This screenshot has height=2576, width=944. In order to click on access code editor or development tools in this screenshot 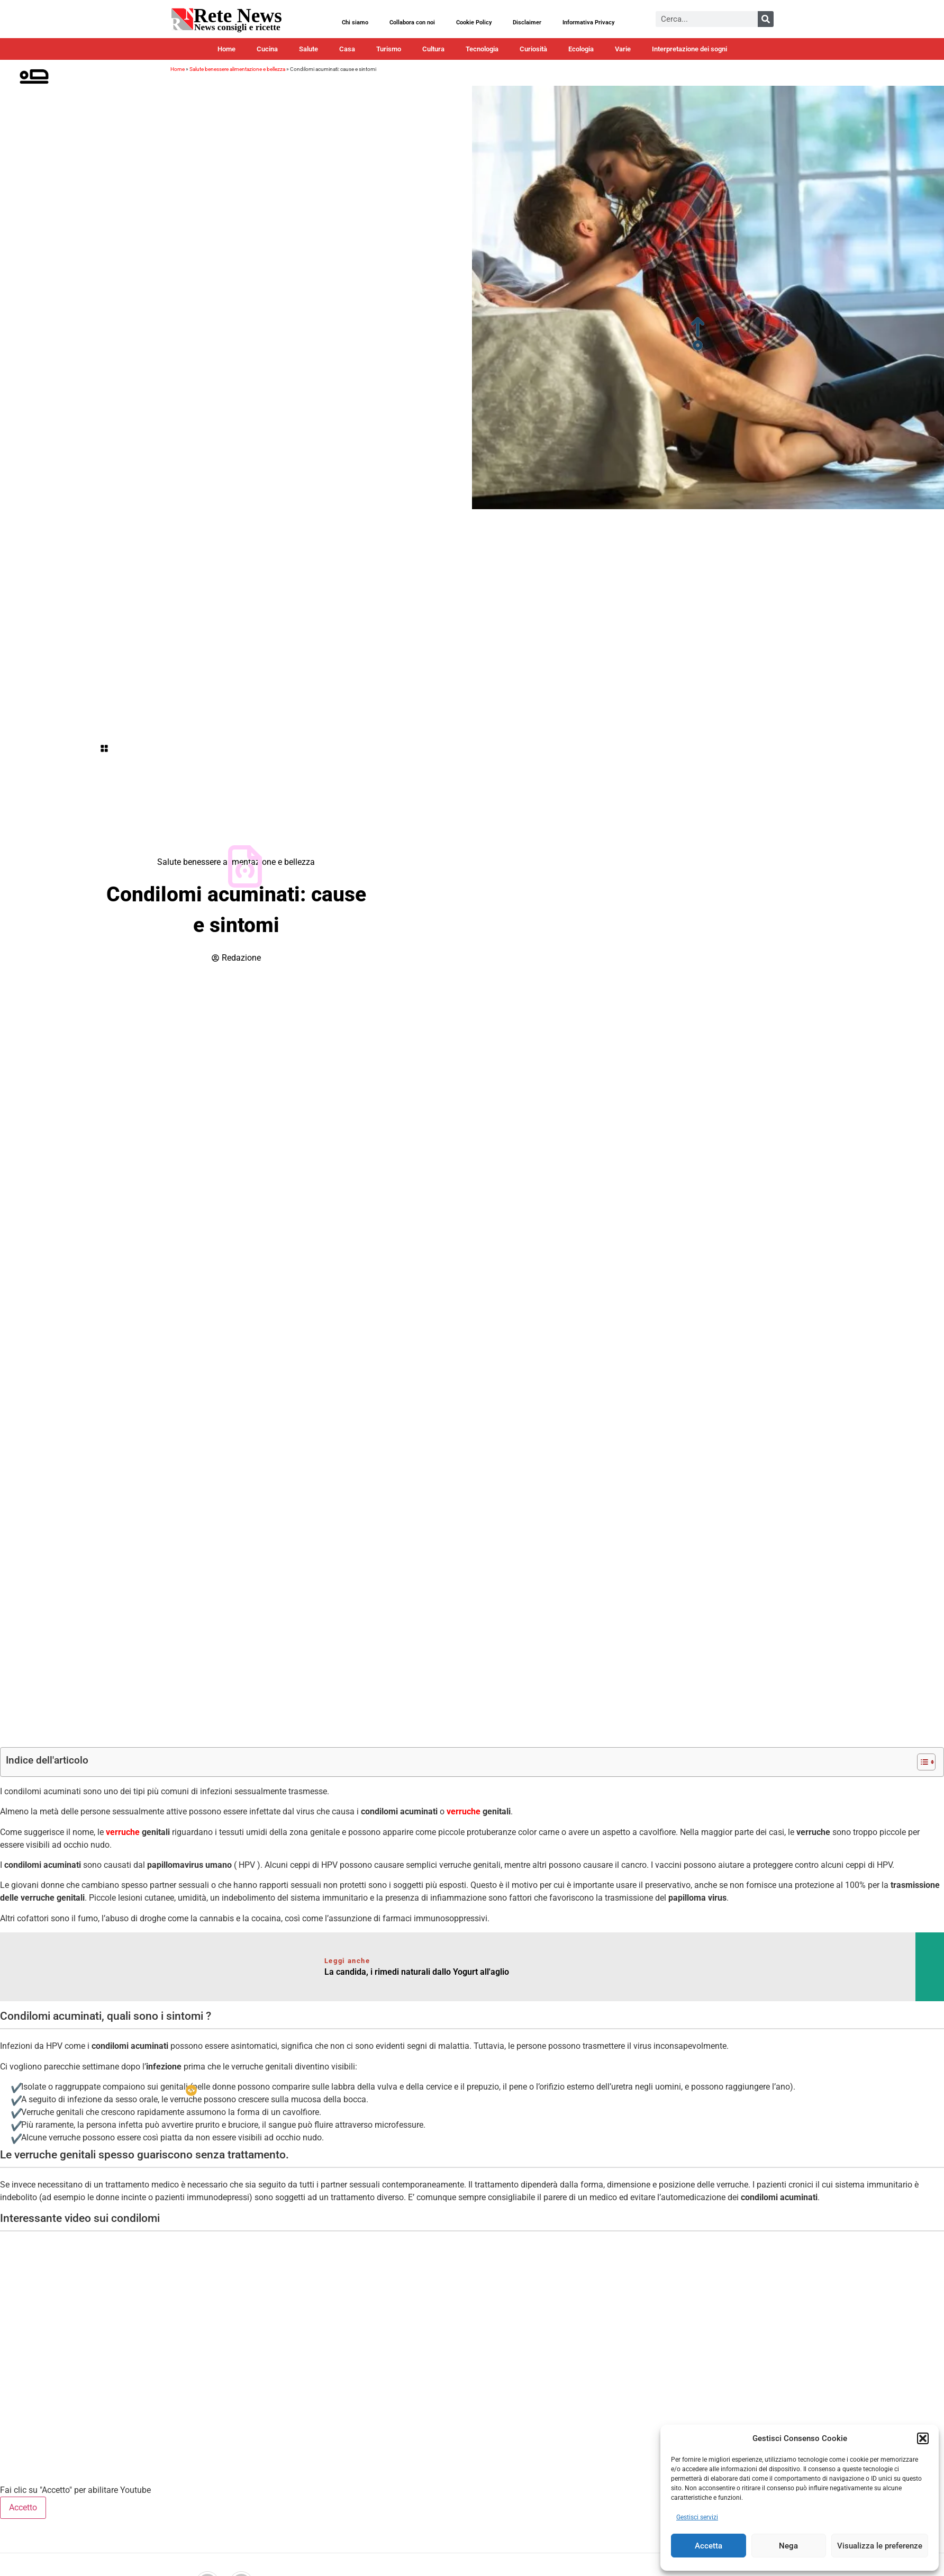, I will do `click(191, 2090)`.